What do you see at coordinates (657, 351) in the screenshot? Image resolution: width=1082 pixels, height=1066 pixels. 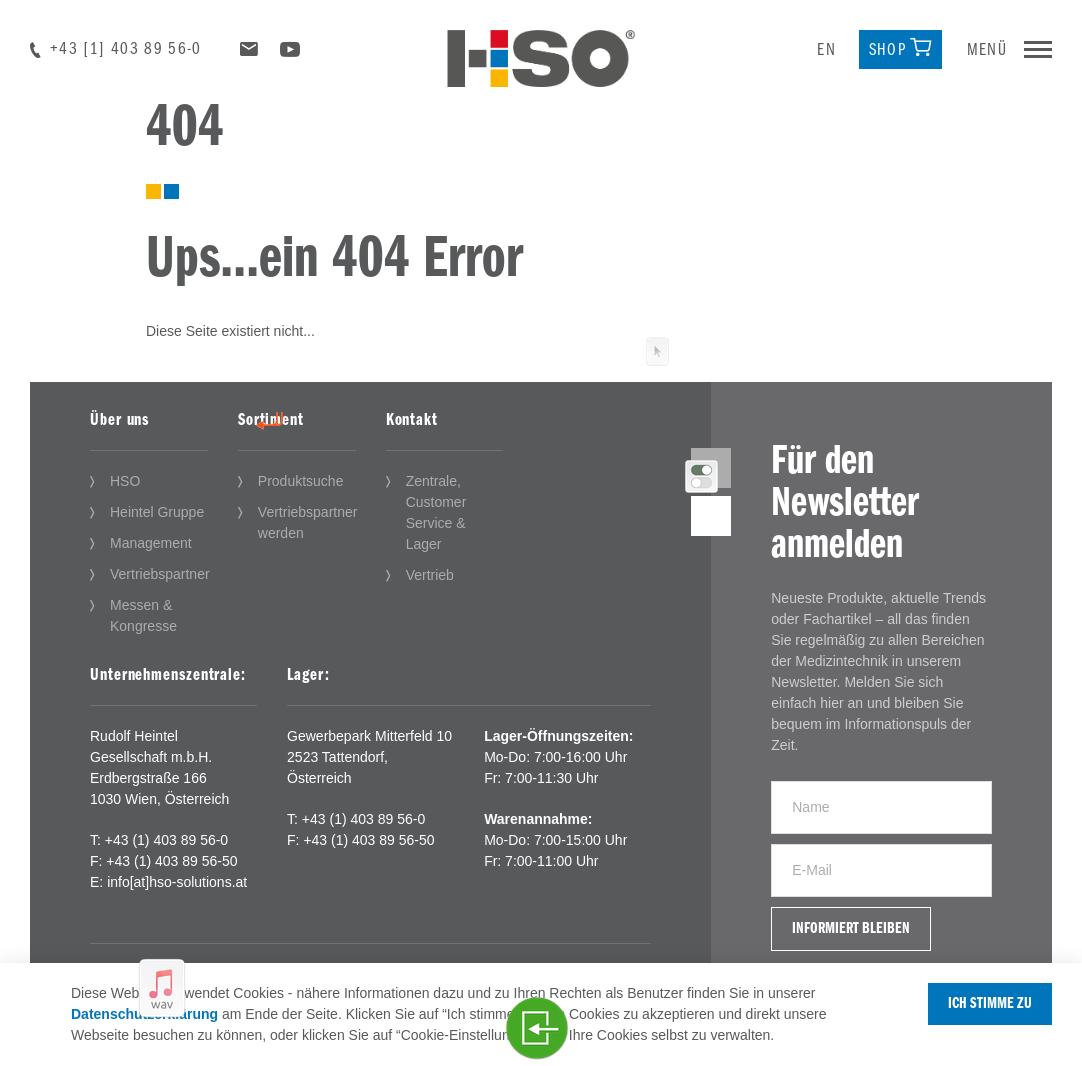 I see `cursor image file type` at bounding box center [657, 351].